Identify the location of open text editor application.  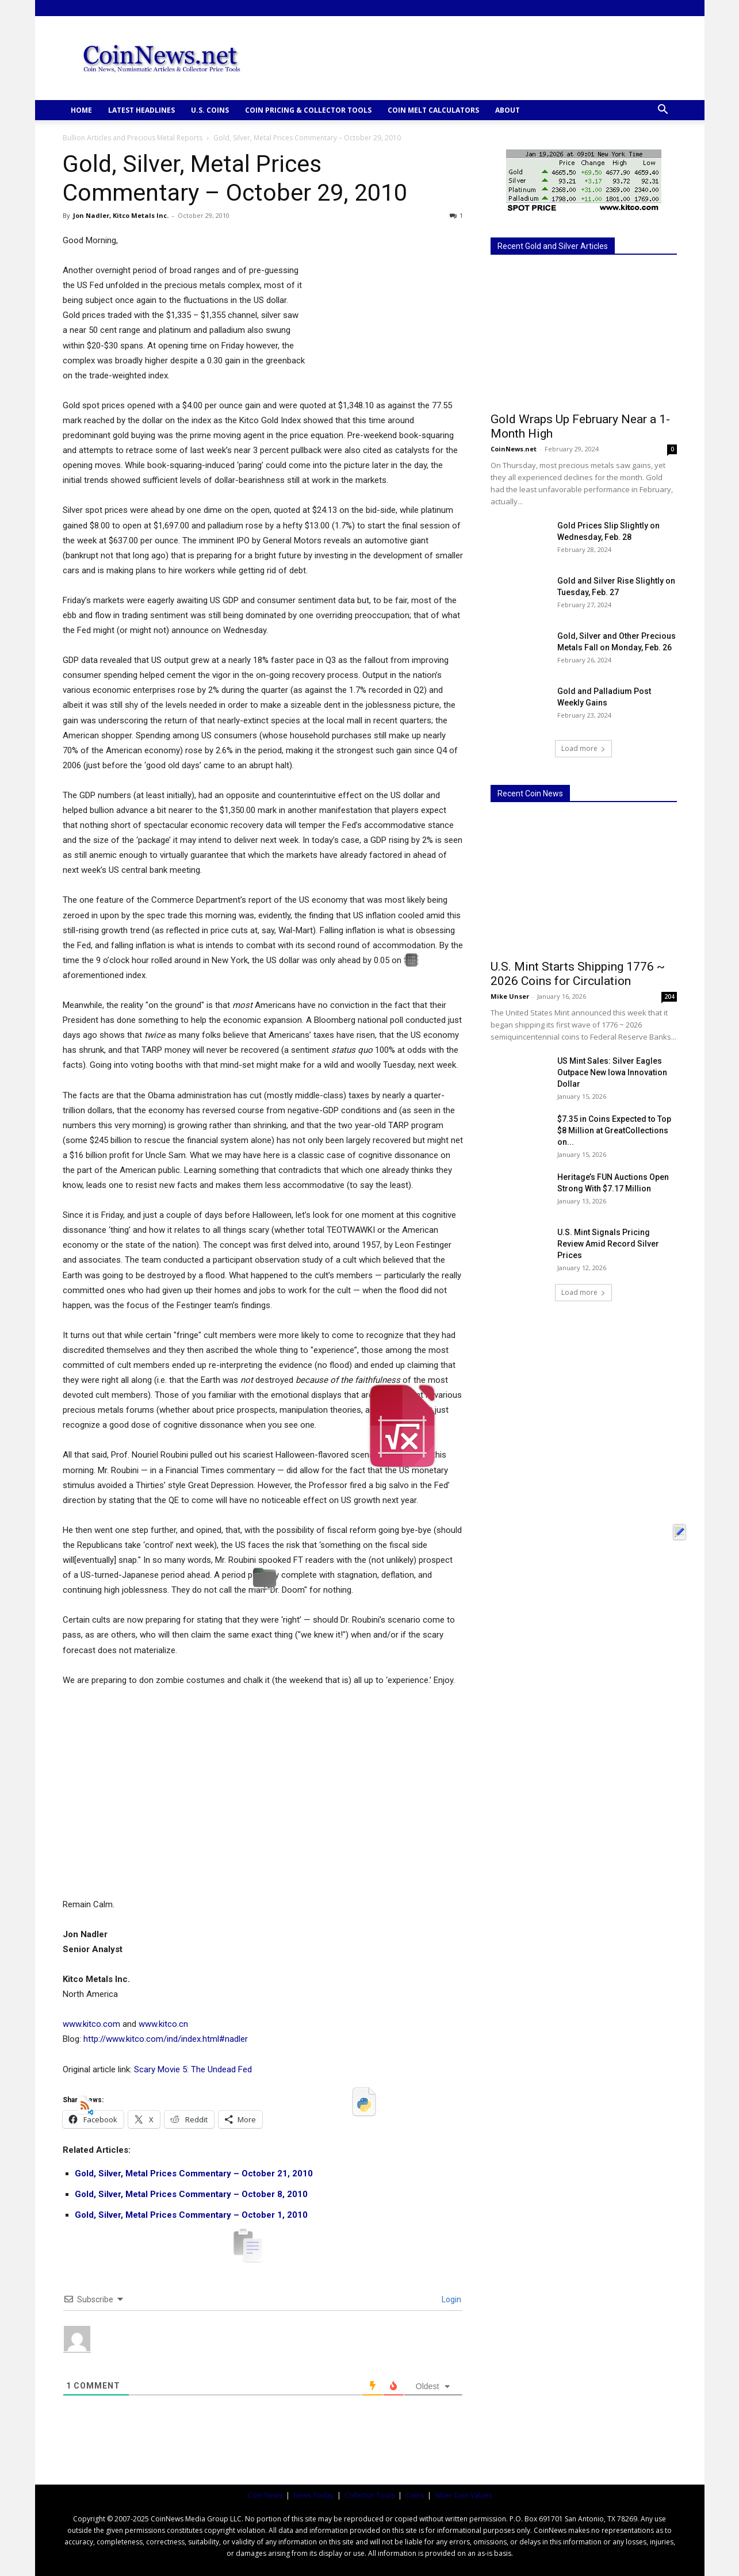
(679, 1532).